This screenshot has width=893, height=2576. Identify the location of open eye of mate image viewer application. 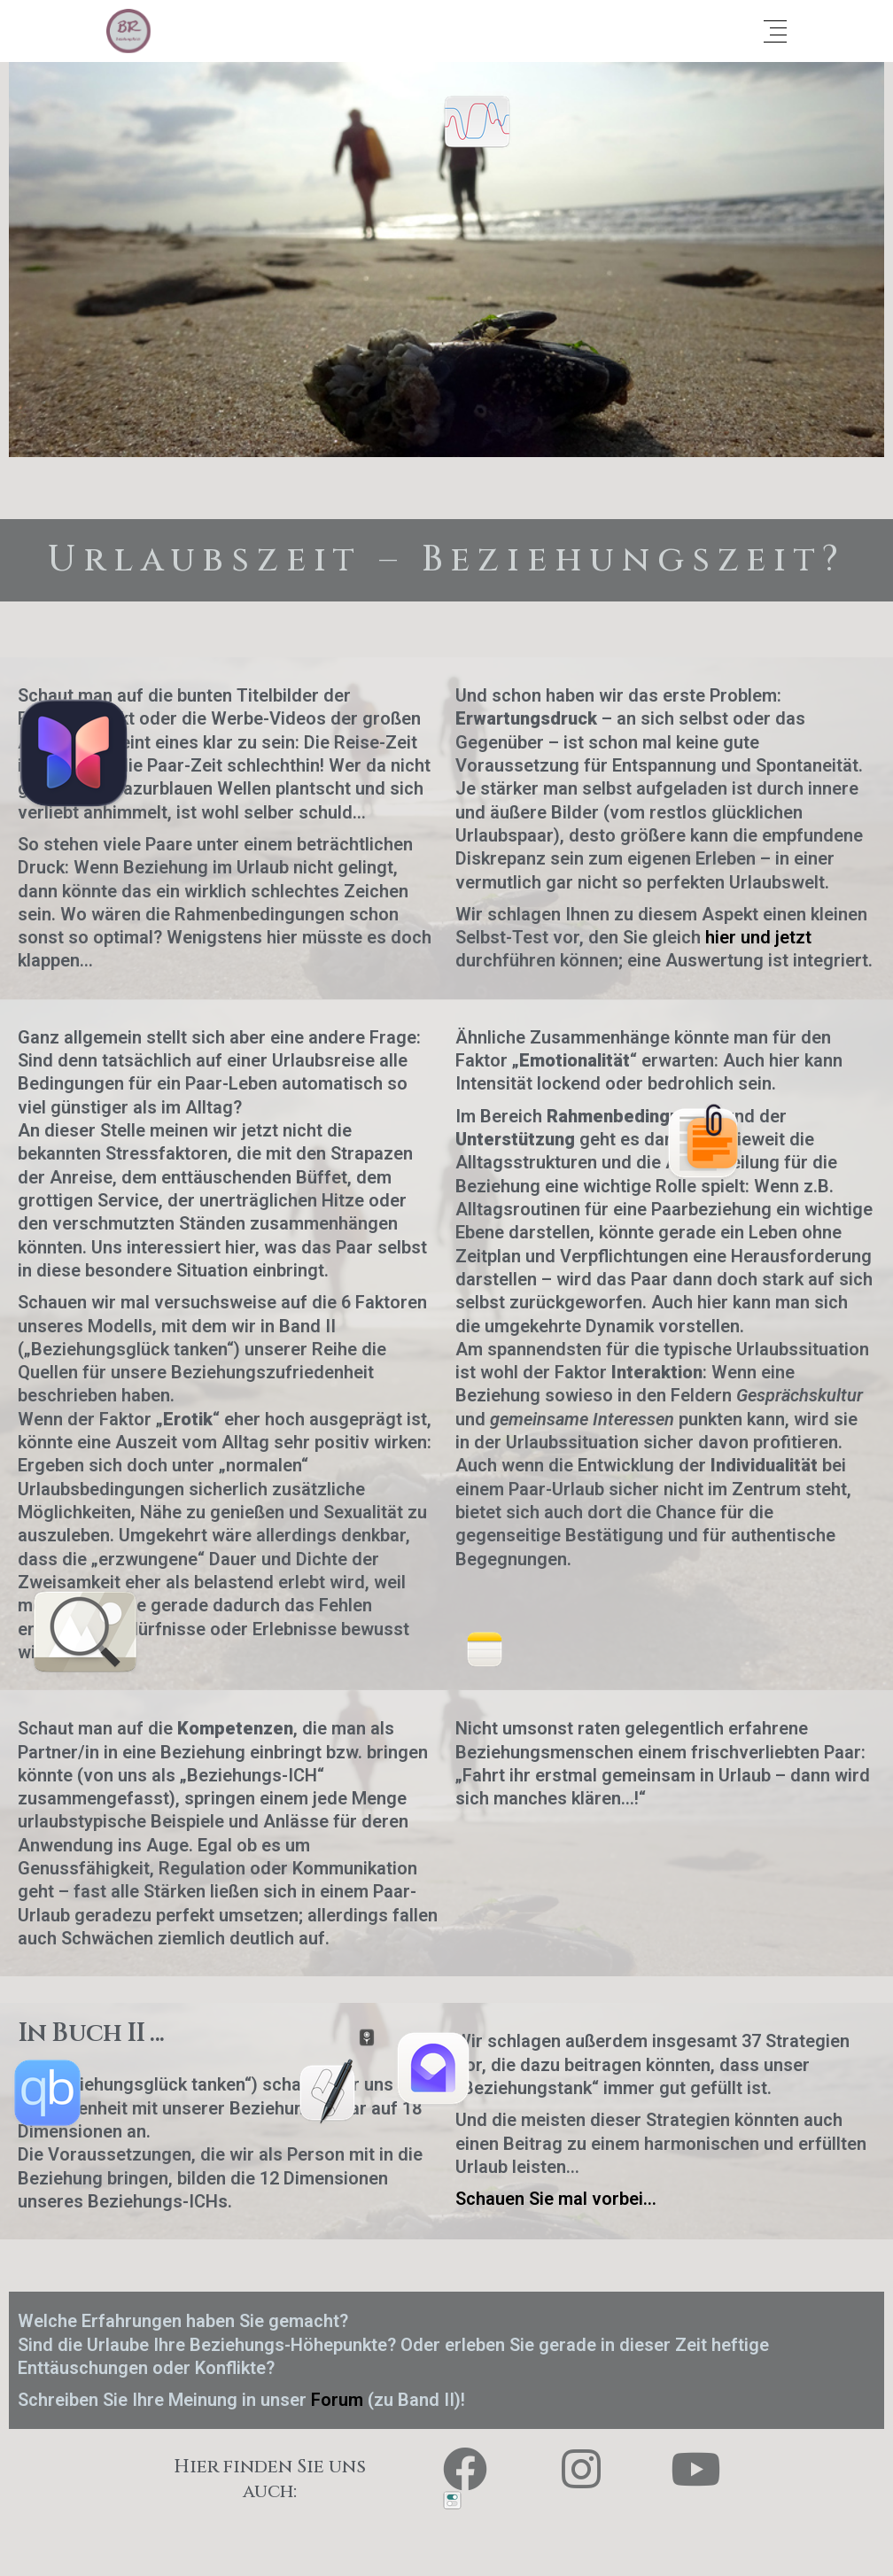
(85, 1632).